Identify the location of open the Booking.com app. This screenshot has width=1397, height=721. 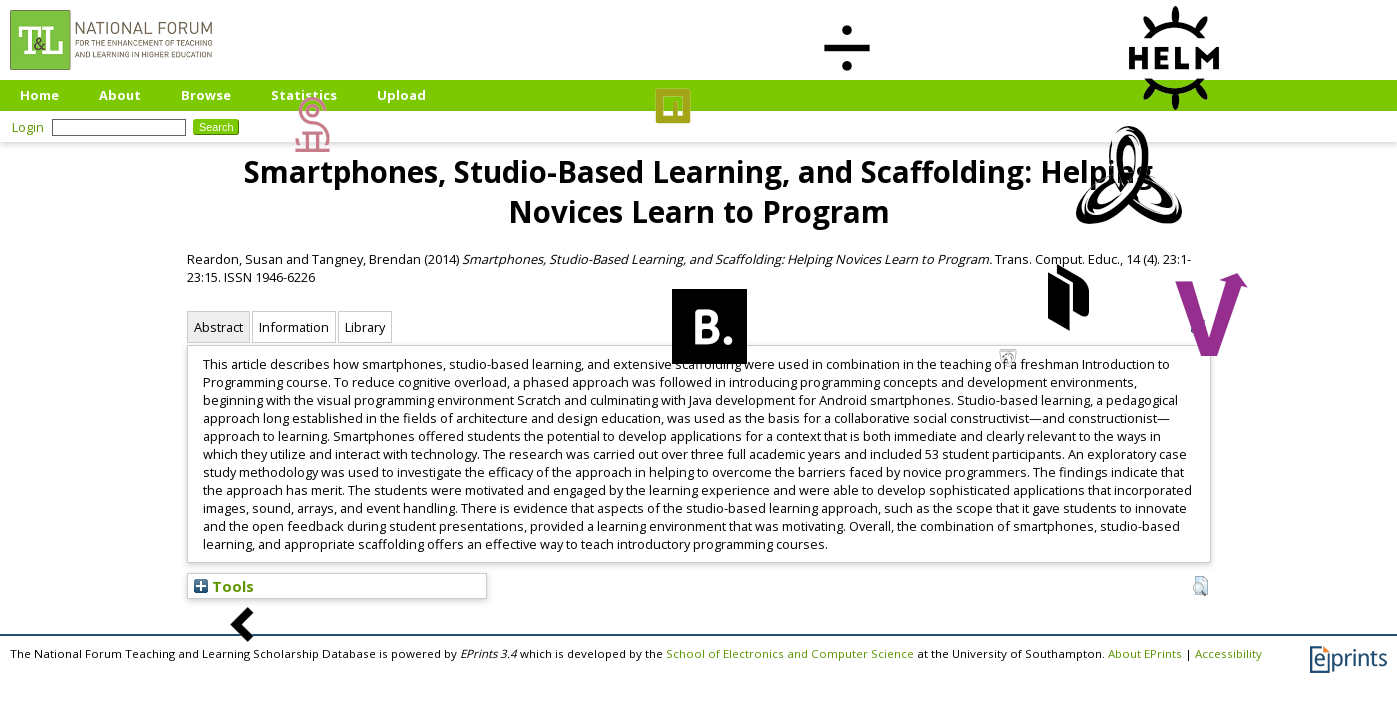
(709, 326).